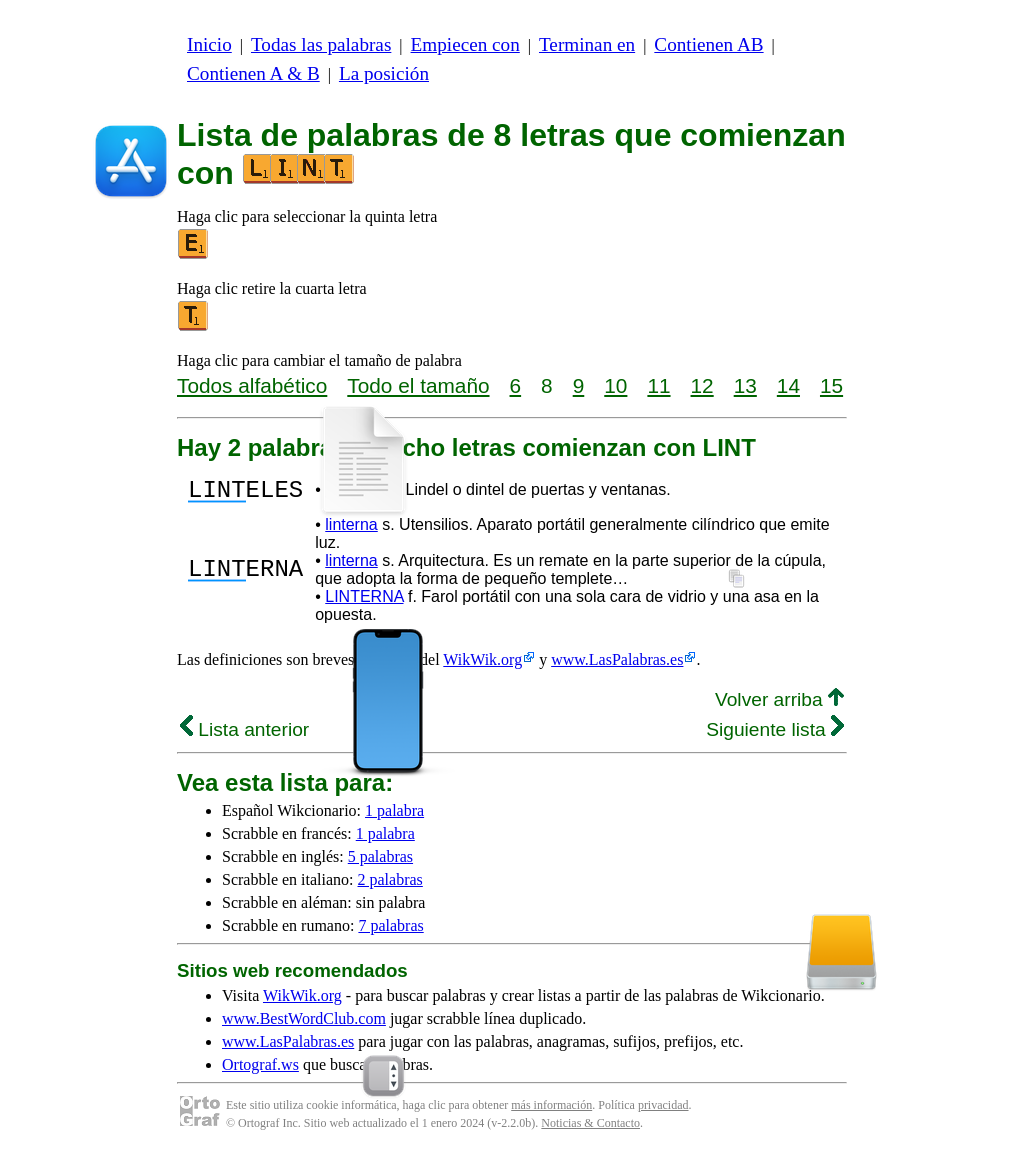 The width and height of the screenshot is (1024, 1161). What do you see at coordinates (363, 461) in the screenshot?
I see `a text document file preview` at bounding box center [363, 461].